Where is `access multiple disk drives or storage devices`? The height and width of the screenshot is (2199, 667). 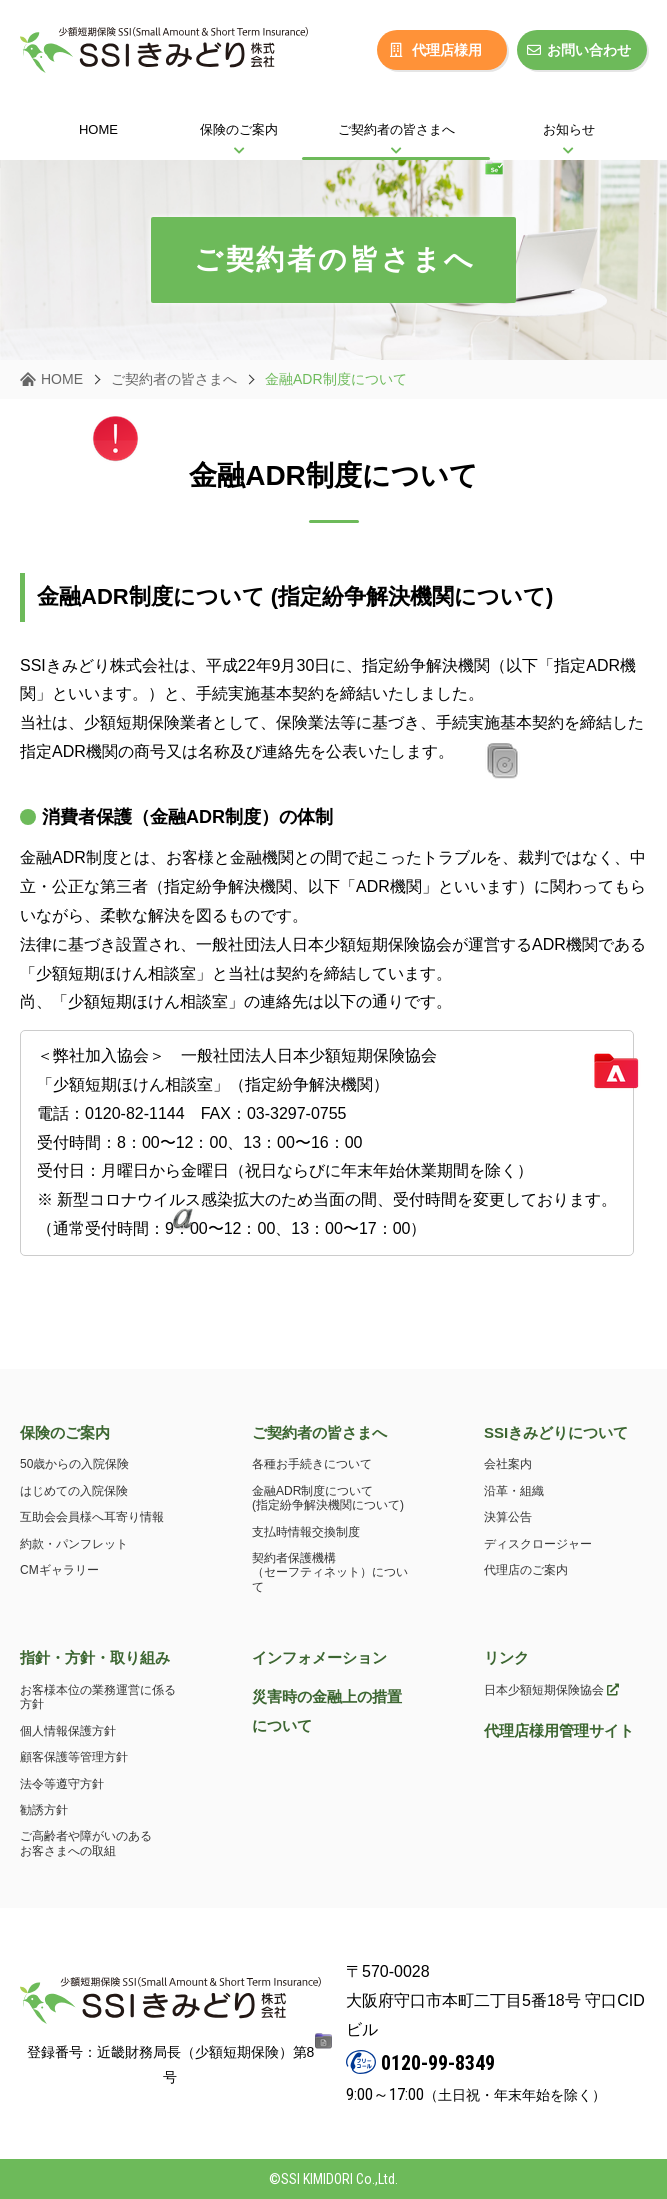 access multiple disk drives or storage devices is located at coordinates (502, 760).